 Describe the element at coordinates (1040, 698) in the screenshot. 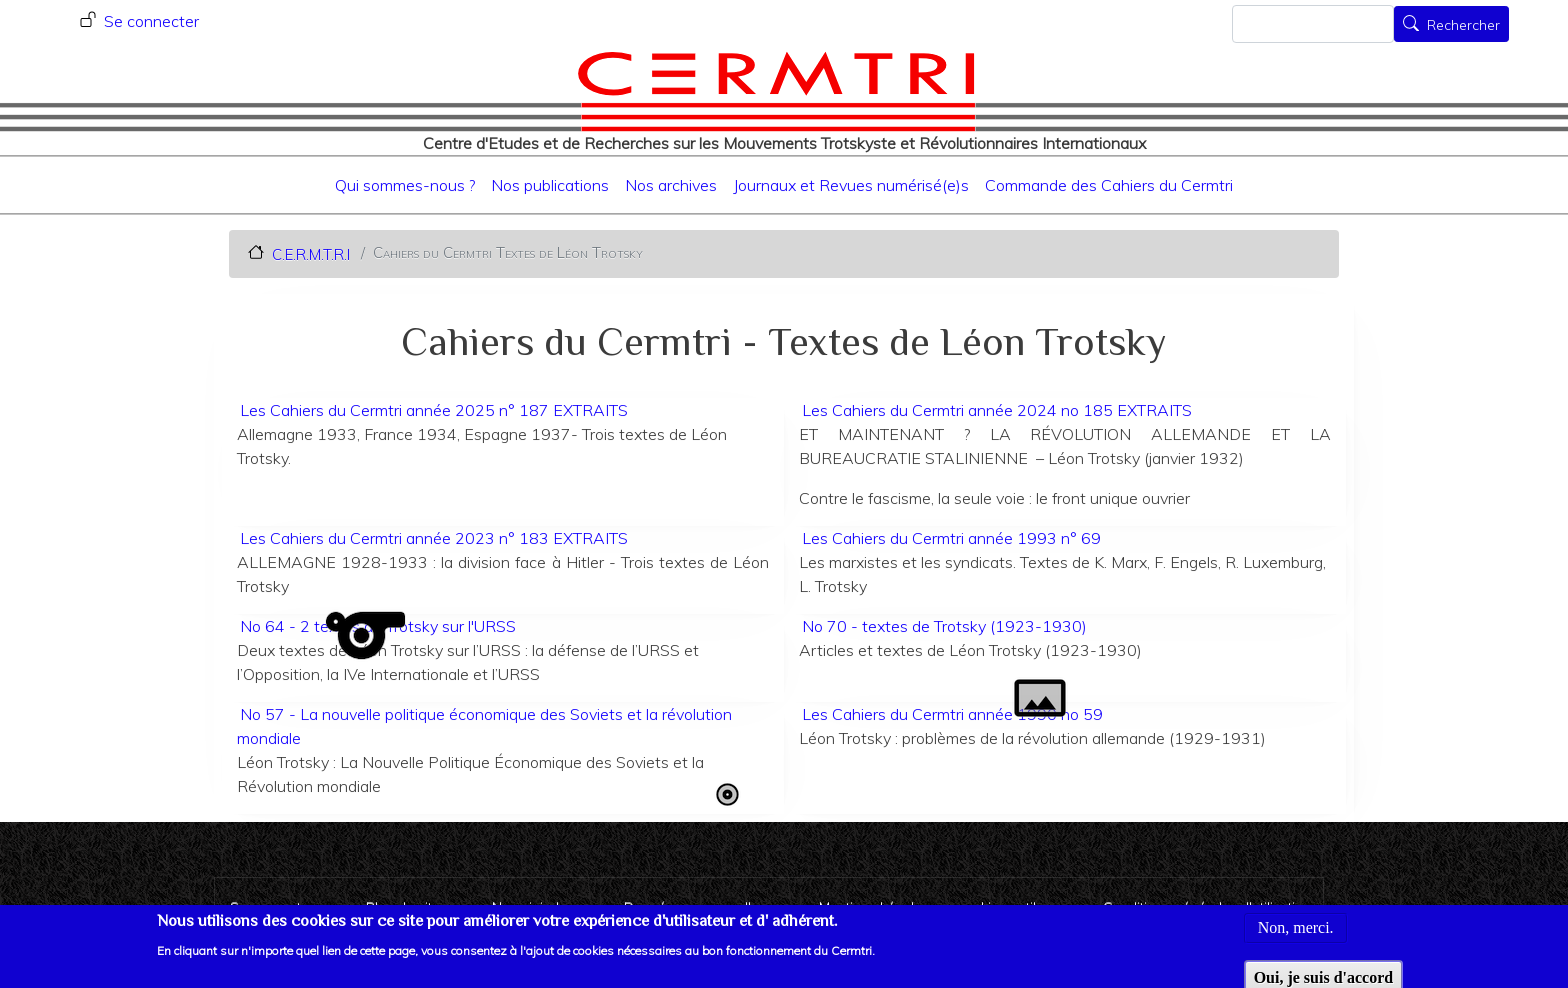

I see `view panorama or landscape photos` at that location.